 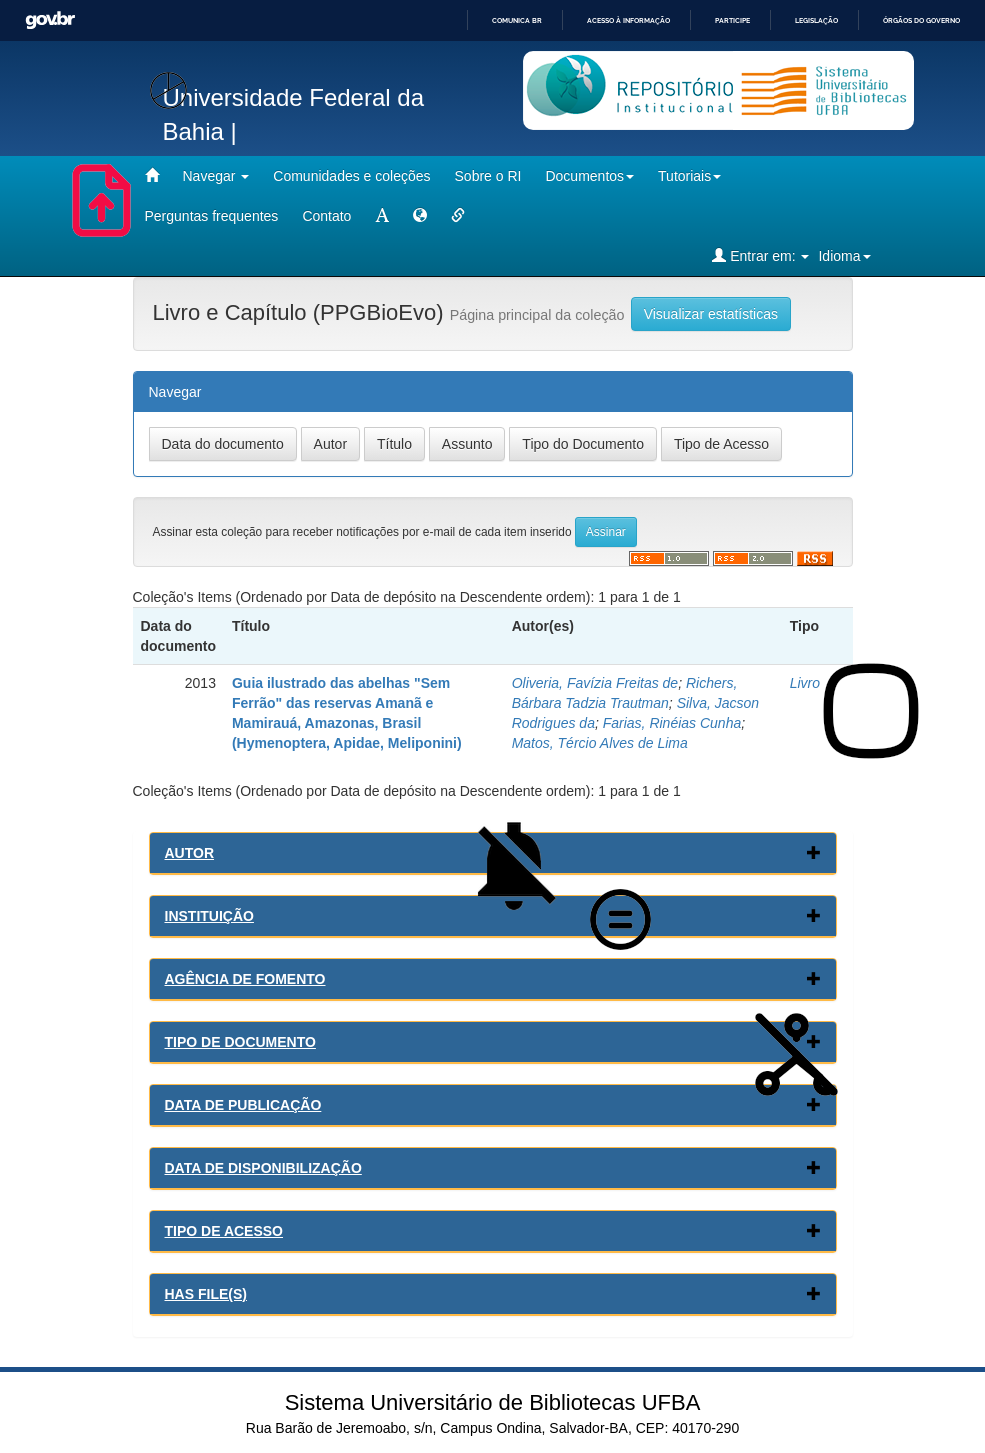 What do you see at coordinates (514, 865) in the screenshot?
I see `mute or disable notifications` at bounding box center [514, 865].